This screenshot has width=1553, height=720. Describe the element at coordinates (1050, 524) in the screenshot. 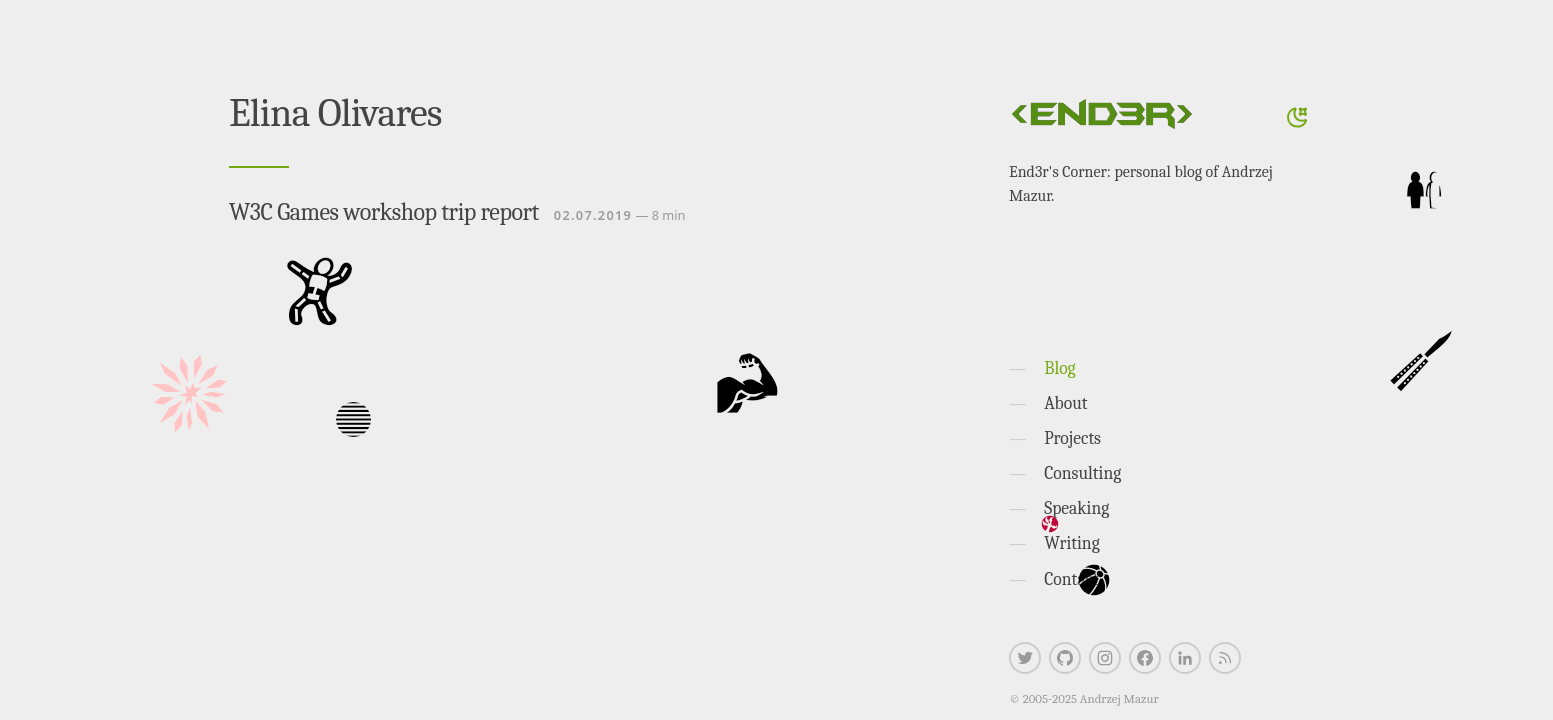

I see `activate midnight claw ability` at that location.